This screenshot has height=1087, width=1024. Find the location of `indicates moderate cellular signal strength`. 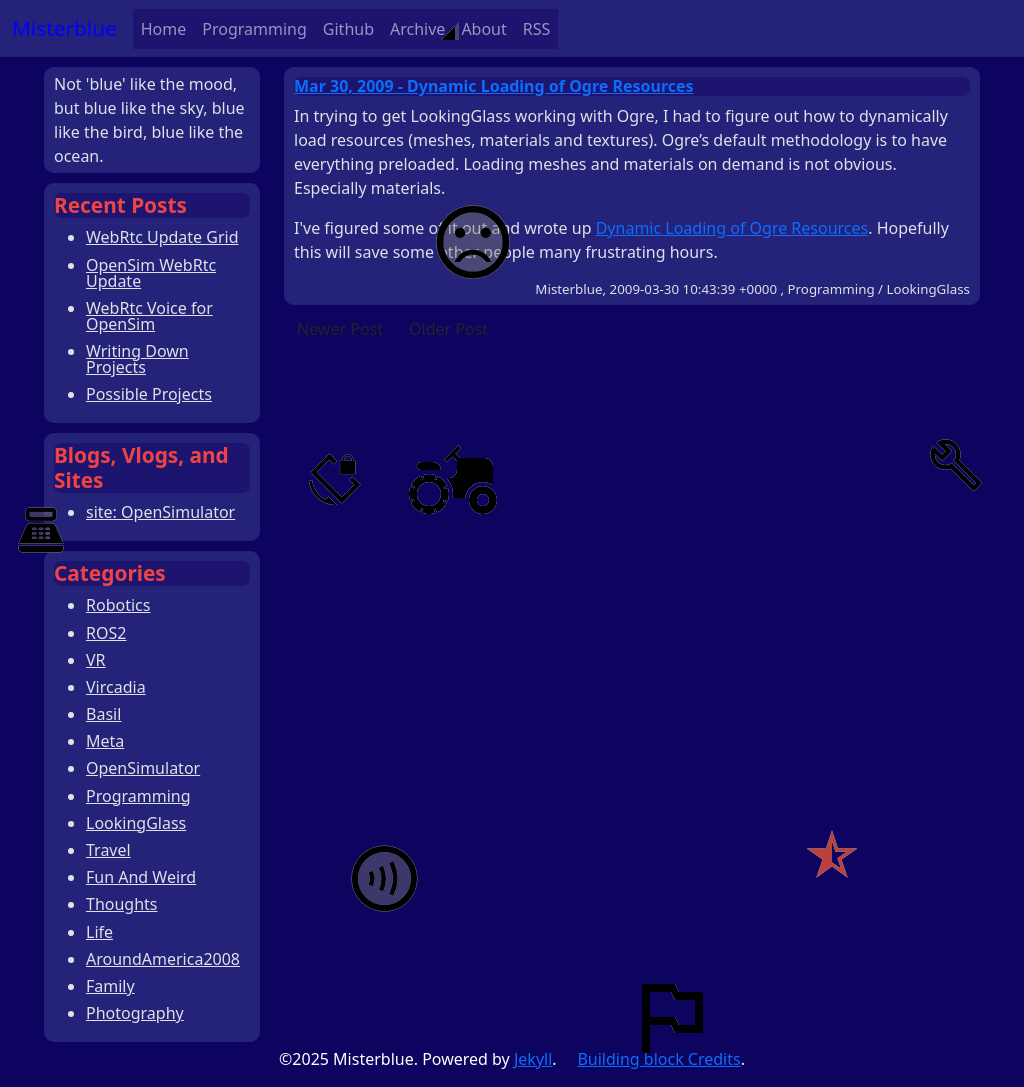

indicates moderate cellular signal strength is located at coordinates (450, 31).